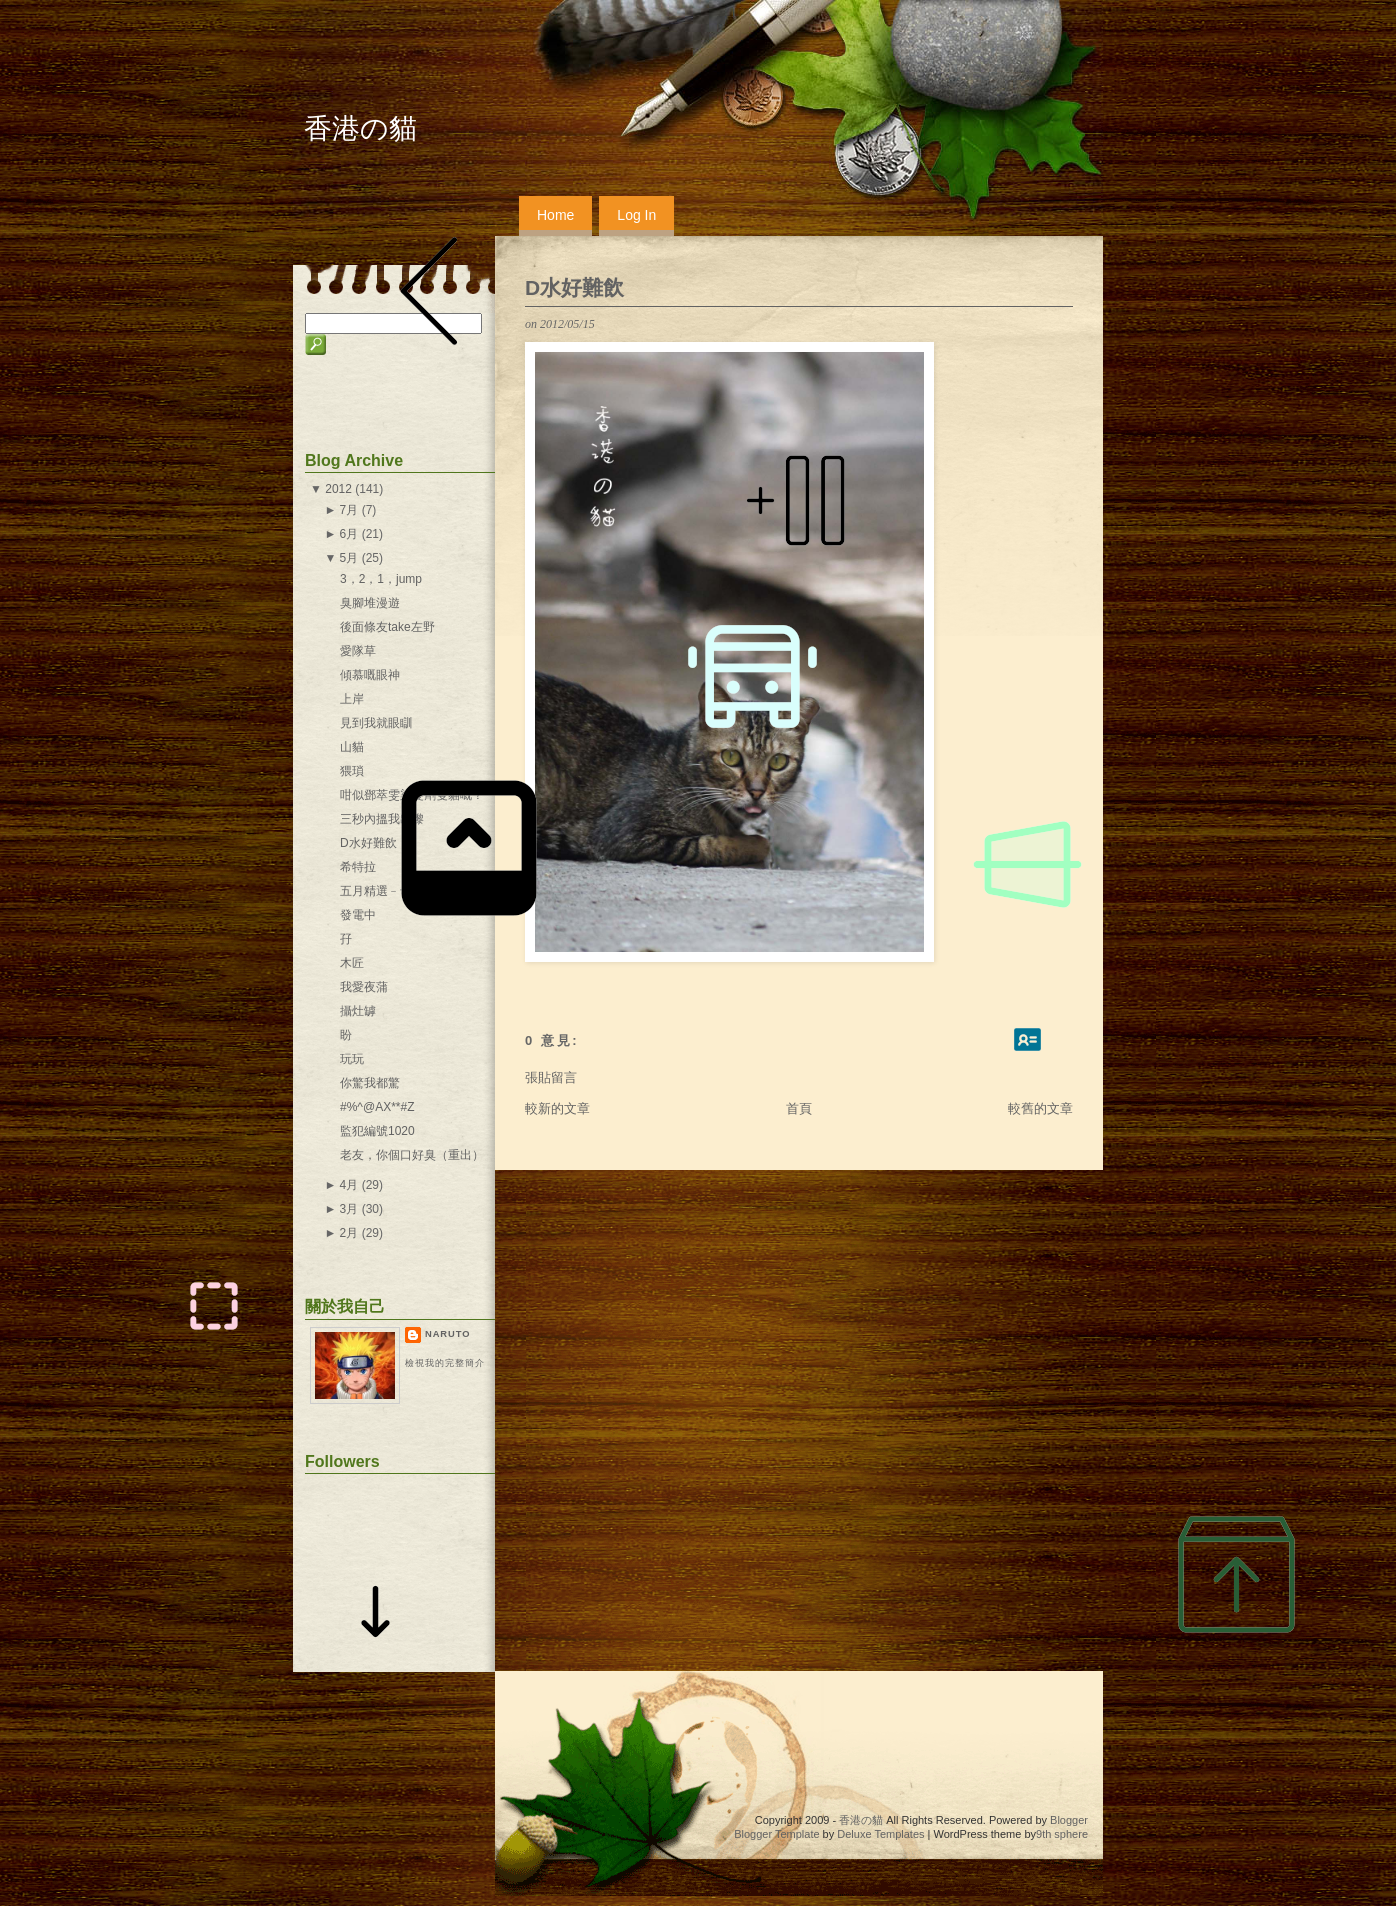 This screenshot has width=1396, height=1906. I want to click on view public transit options, so click(752, 676).